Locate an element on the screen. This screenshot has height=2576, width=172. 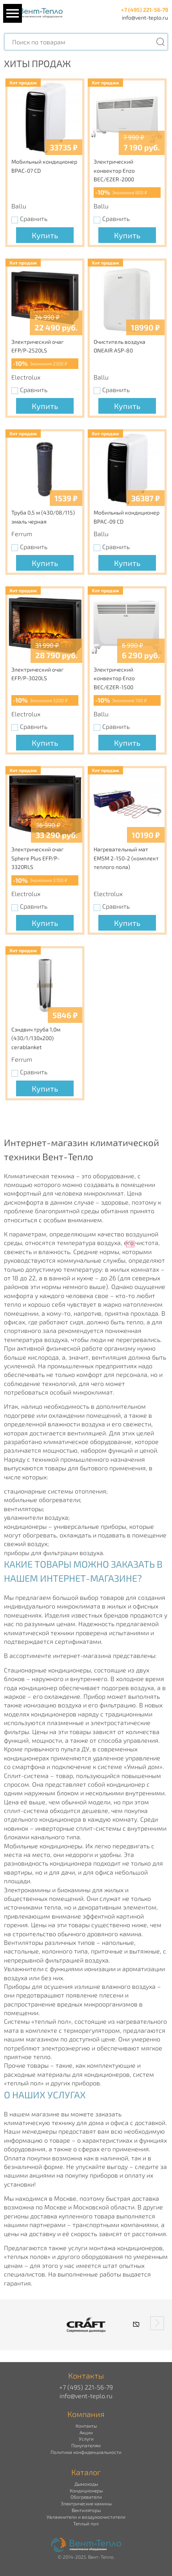
tv or display is currently off or disabled is located at coordinates (136, 2324).